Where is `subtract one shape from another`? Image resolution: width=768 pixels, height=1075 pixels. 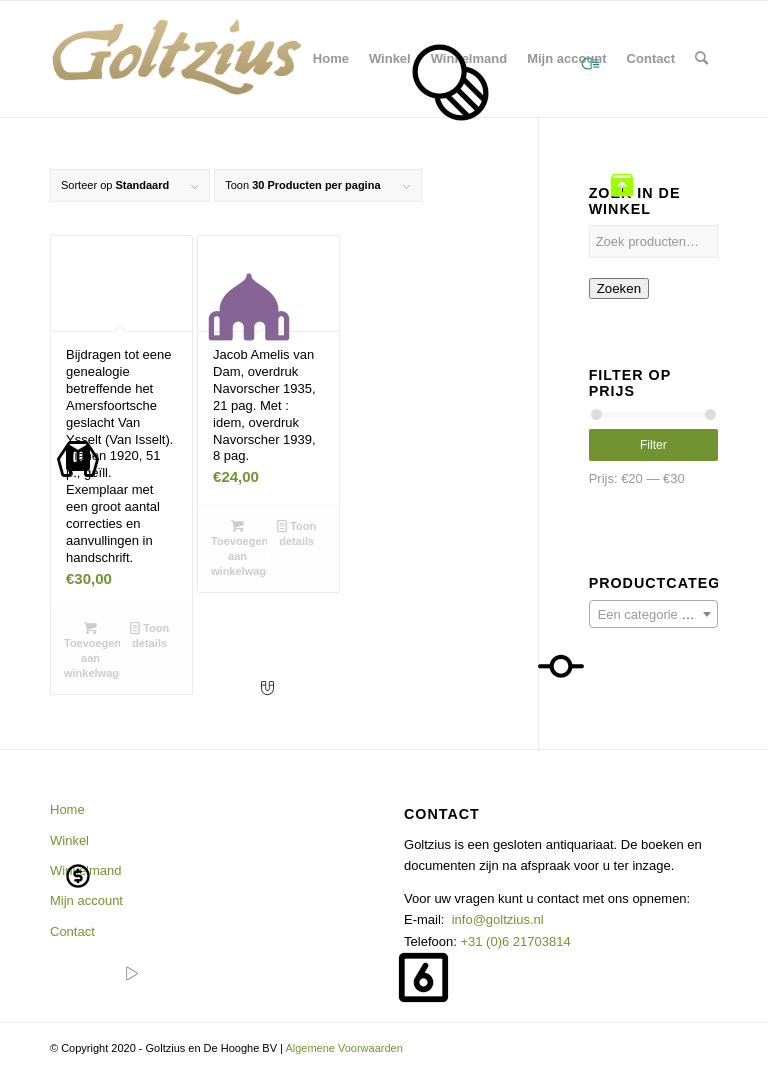 subtract one shape from another is located at coordinates (450, 82).